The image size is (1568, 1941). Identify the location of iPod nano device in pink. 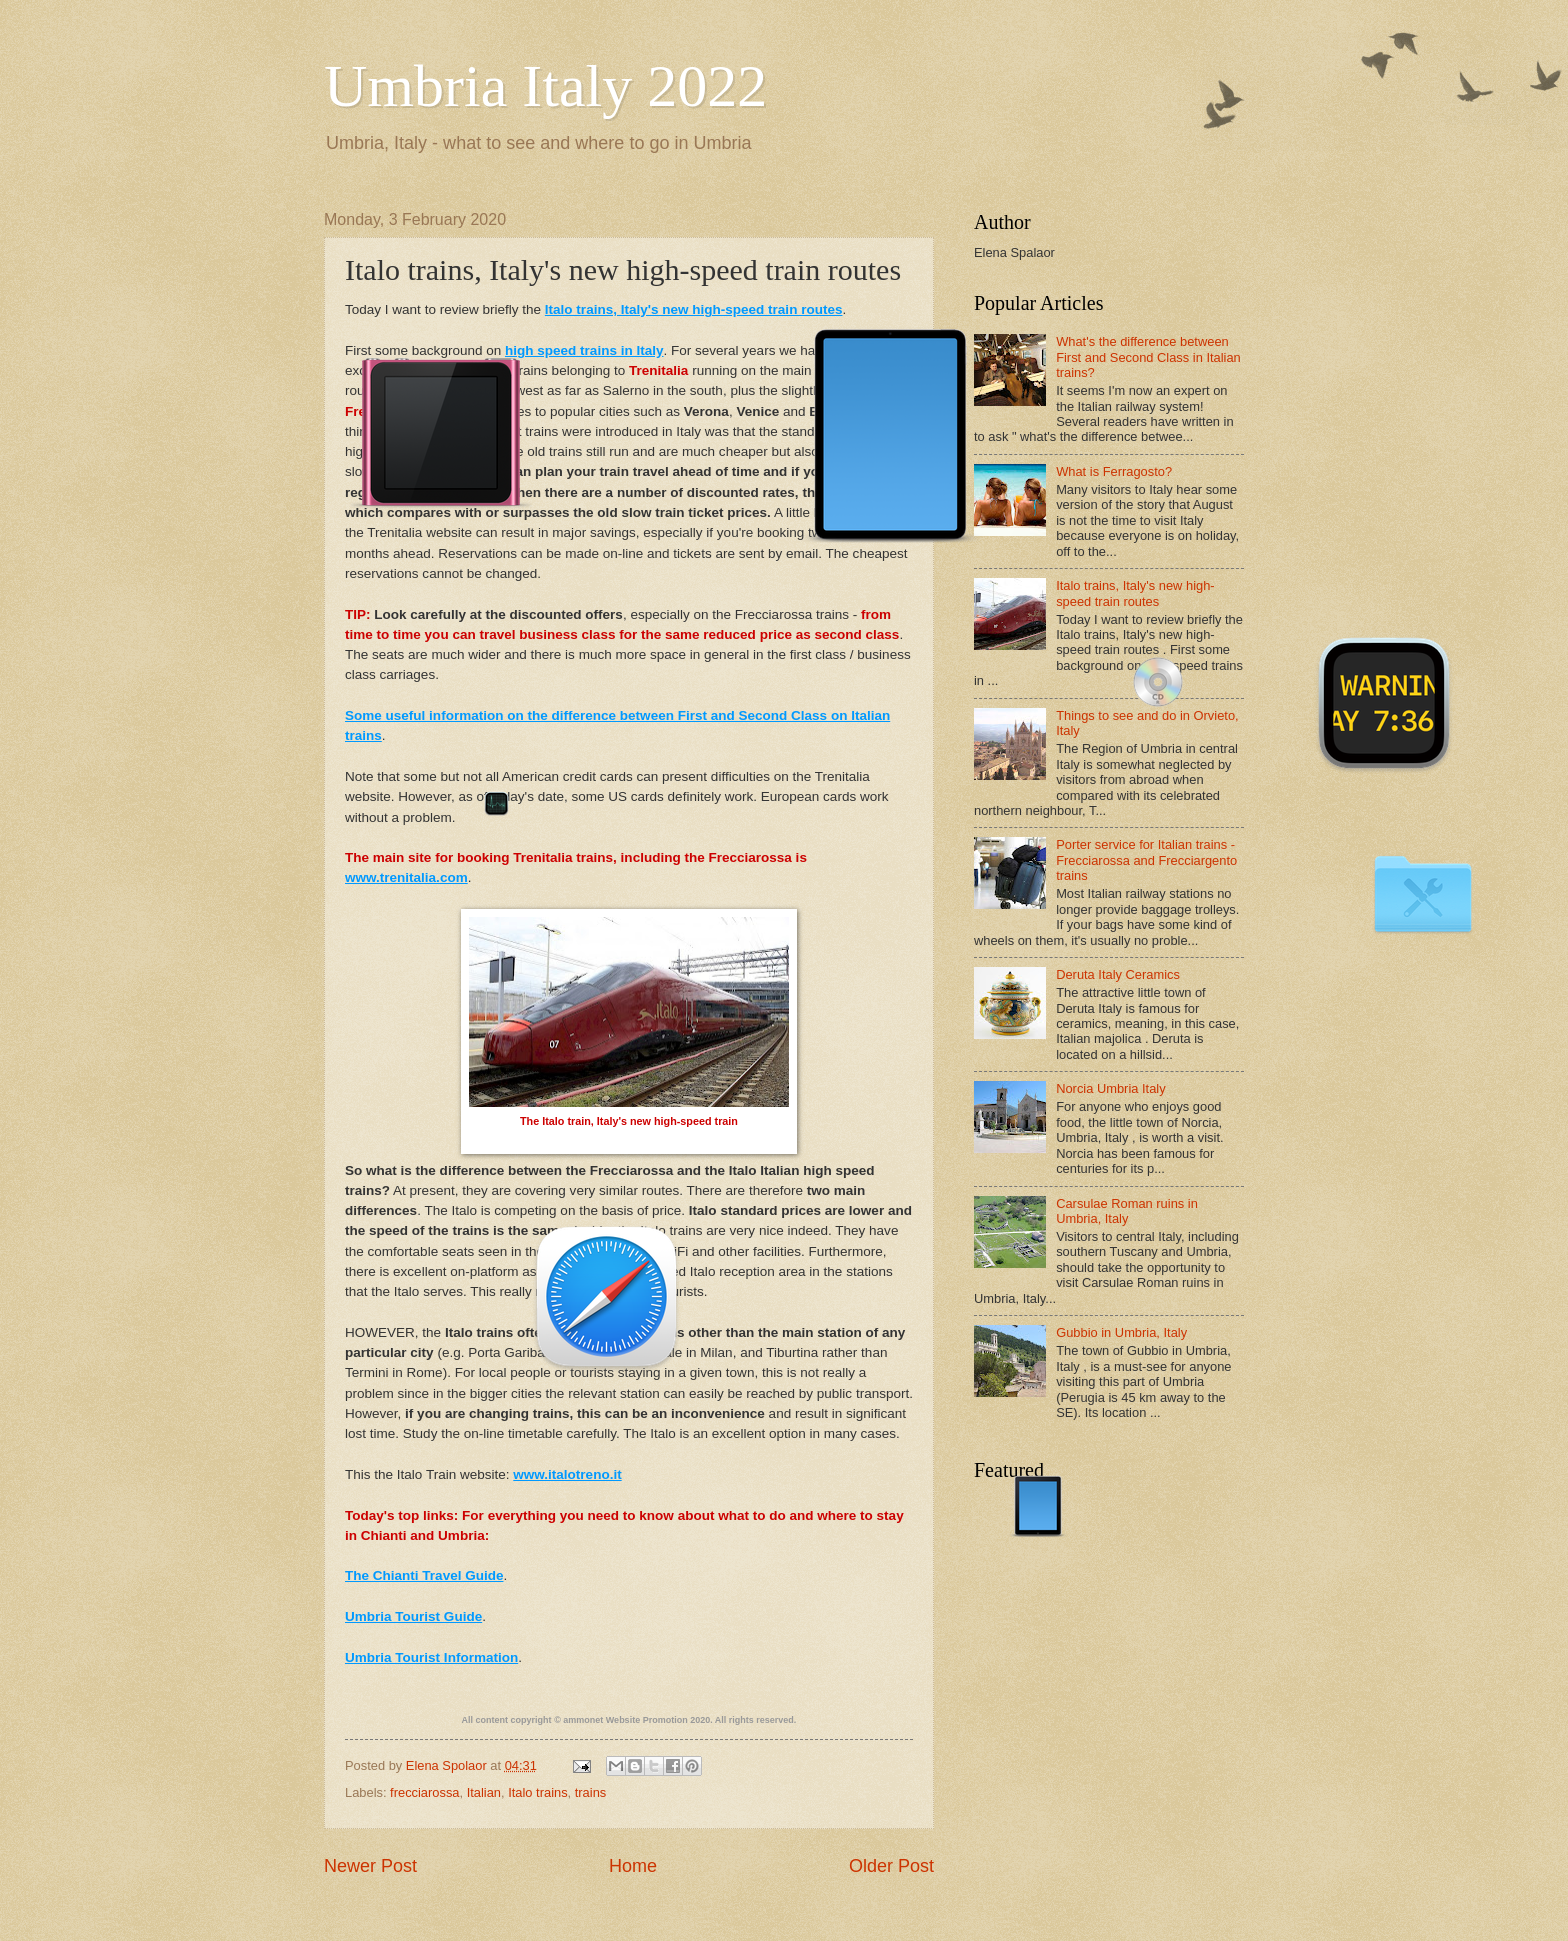
(441, 432).